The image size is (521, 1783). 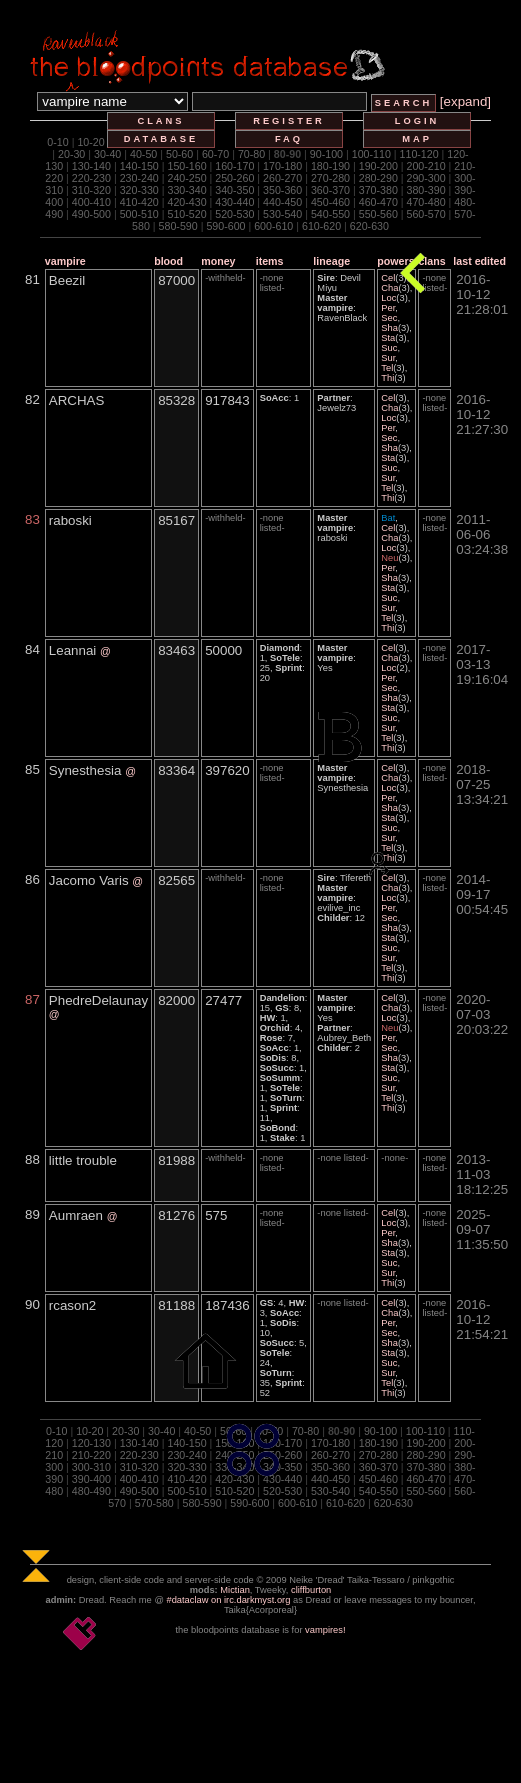 I want to click on access brush or painting tools, so click(x=80, y=1632).